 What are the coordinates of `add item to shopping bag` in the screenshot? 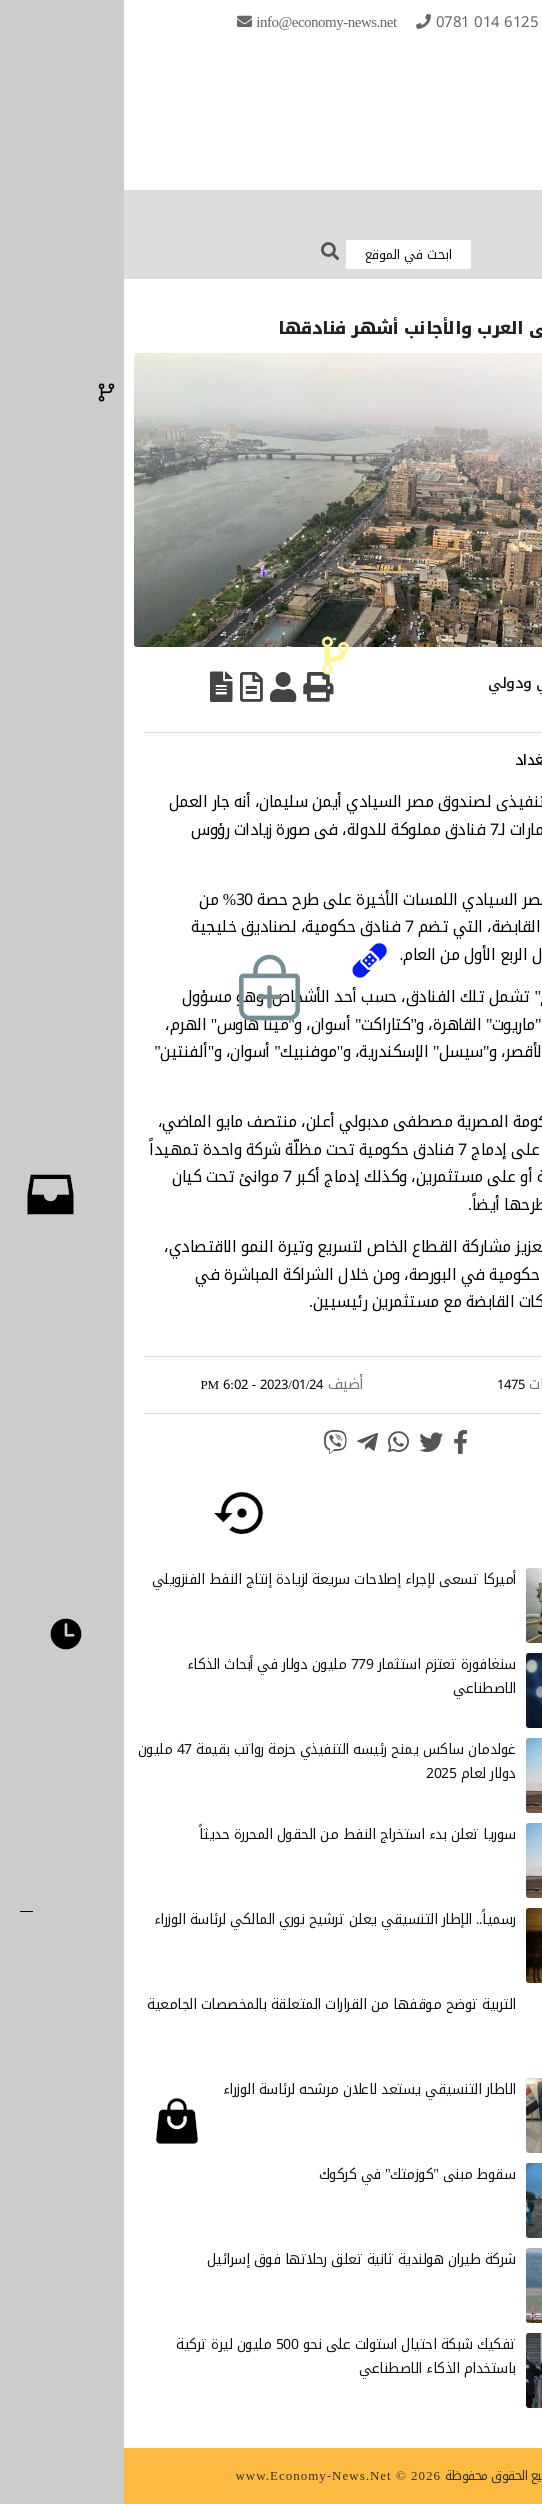 It's located at (269, 987).